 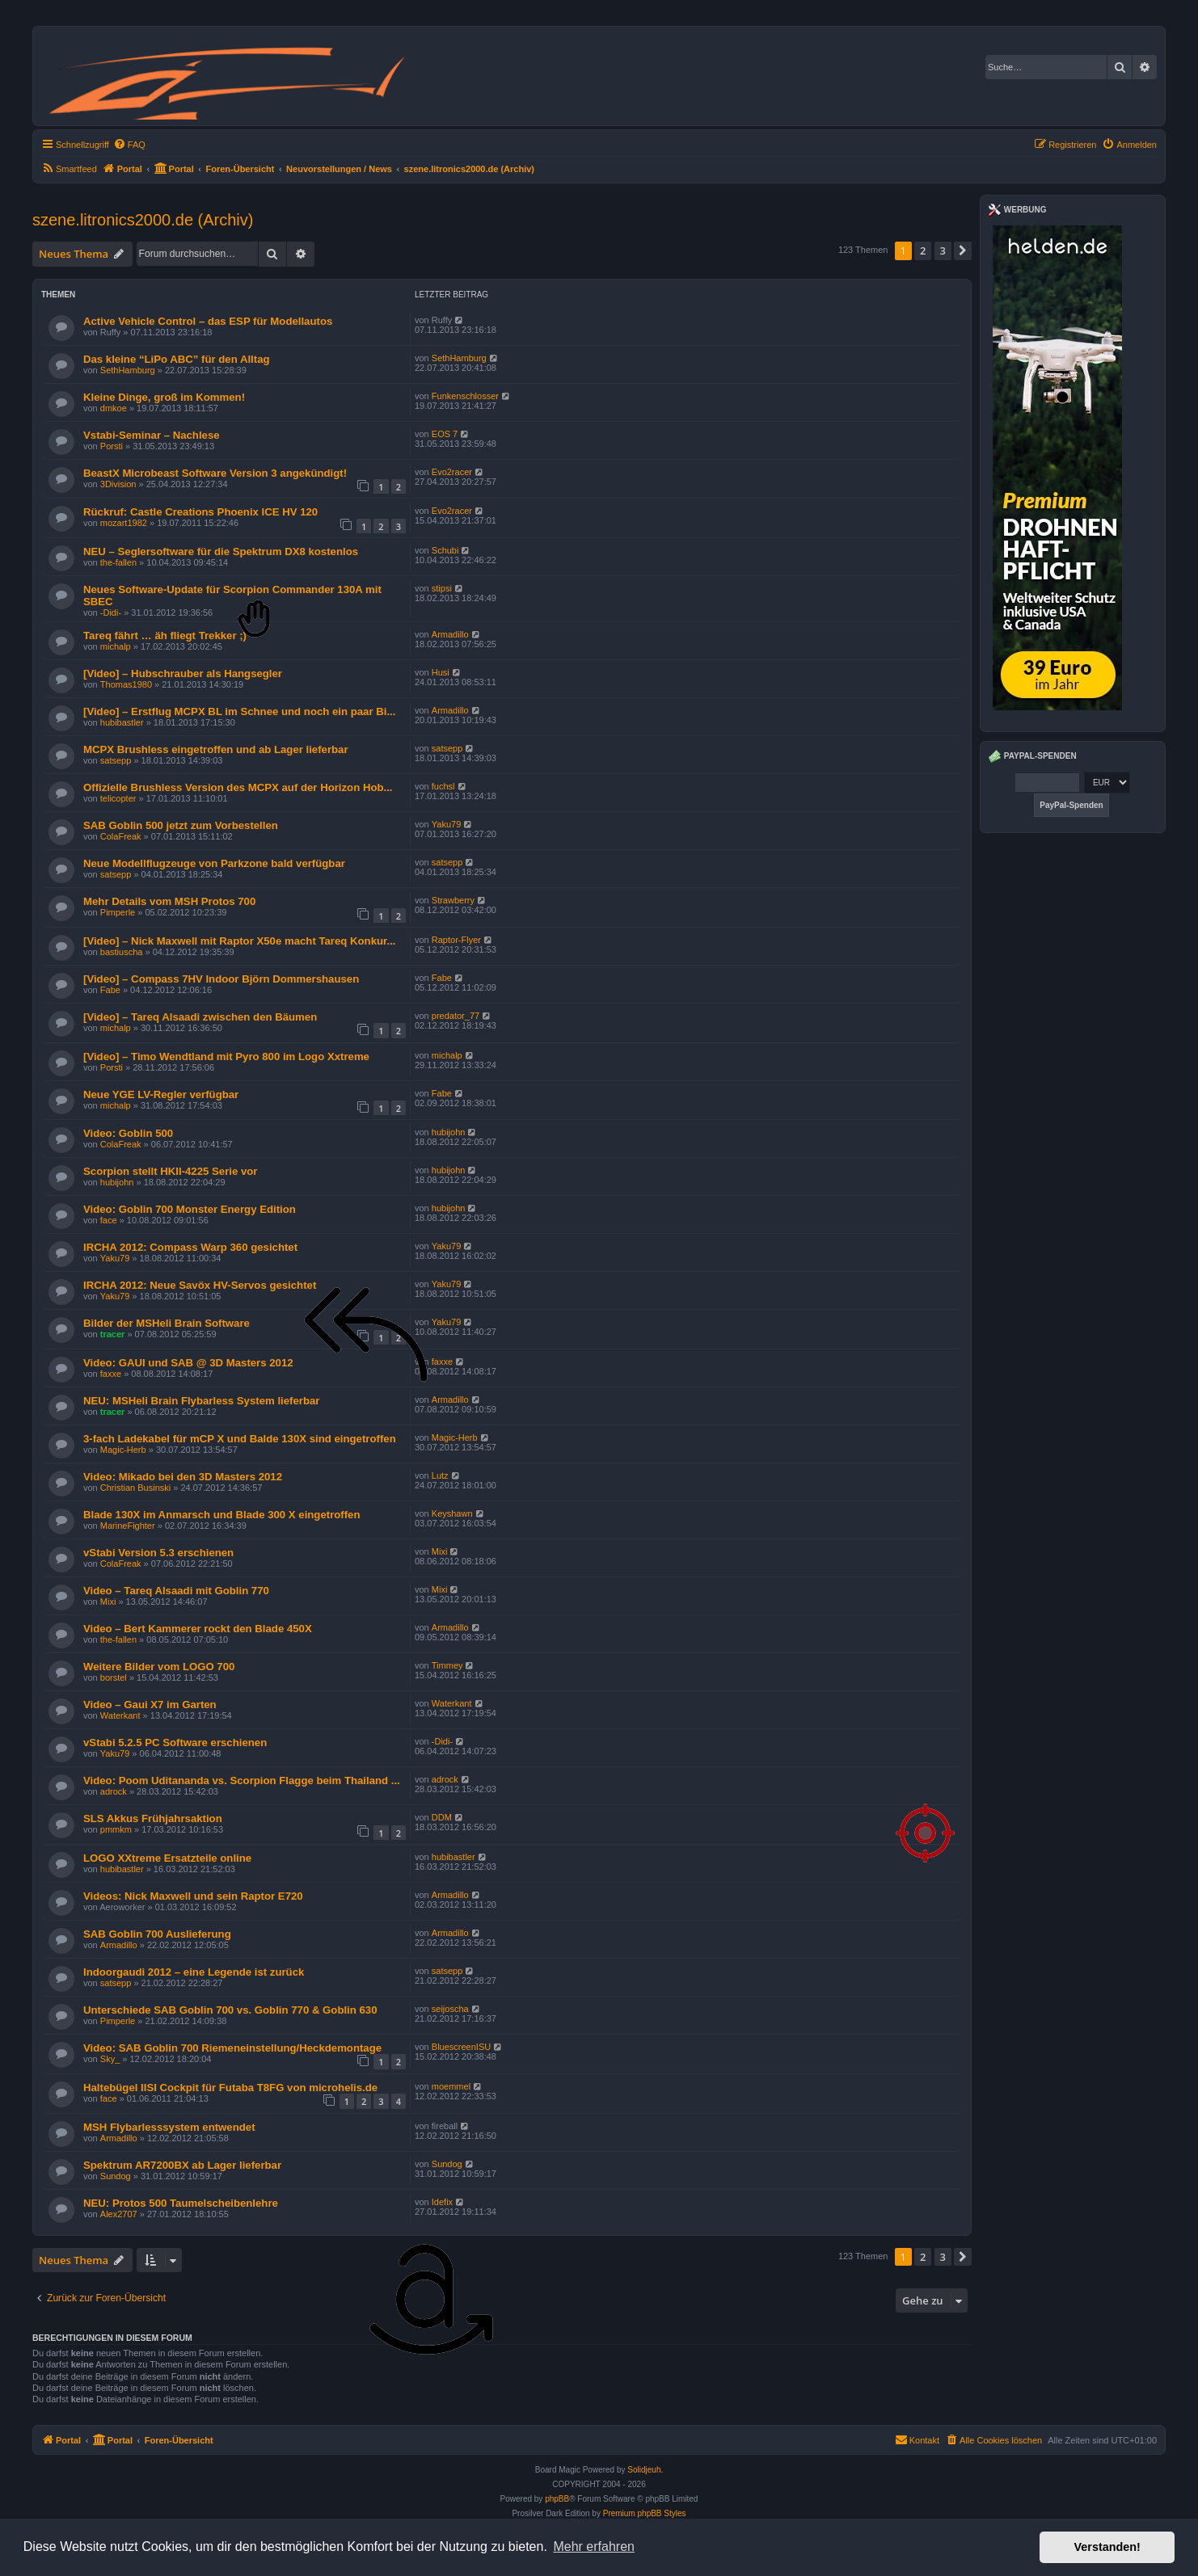 I want to click on stop or pause an action, so click(x=255, y=618).